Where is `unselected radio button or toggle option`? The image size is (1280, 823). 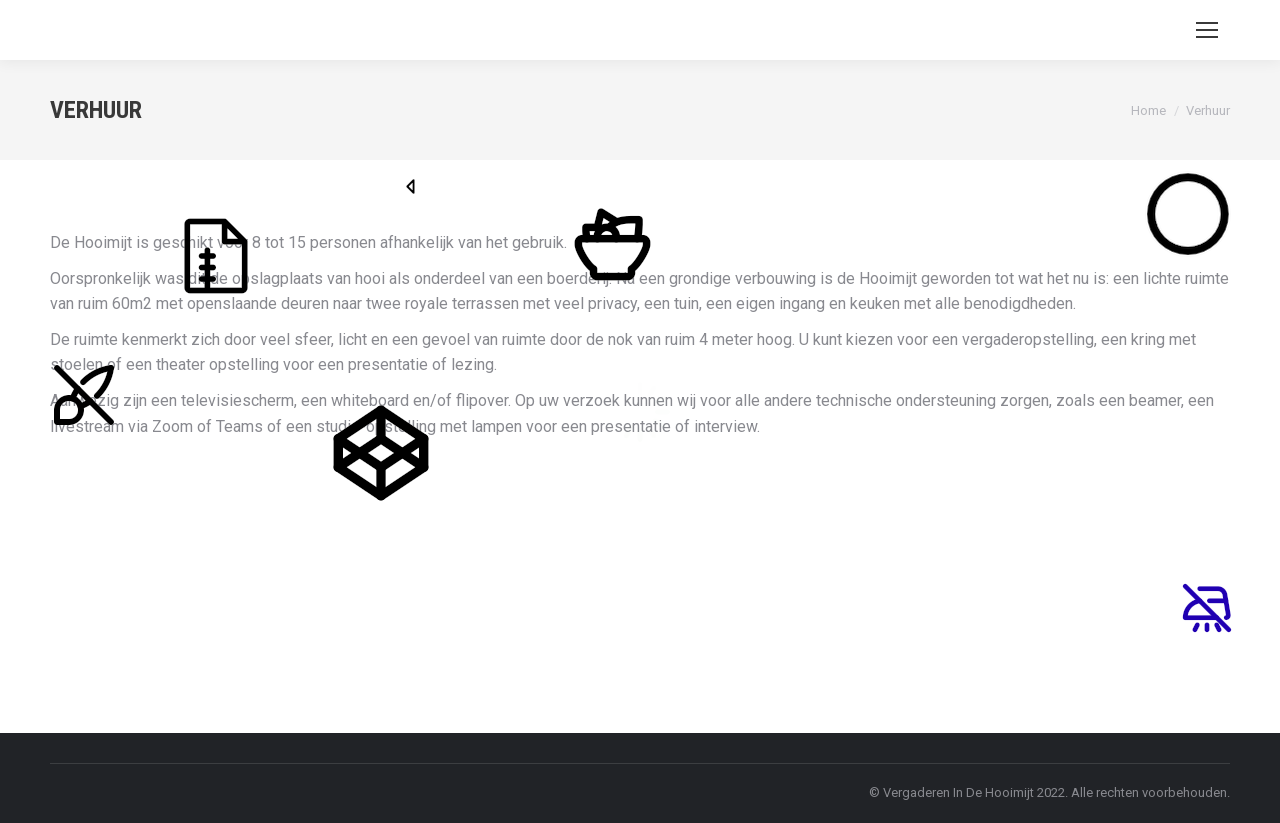 unselected radio button or toggle option is located at coordinates (1188, 214).